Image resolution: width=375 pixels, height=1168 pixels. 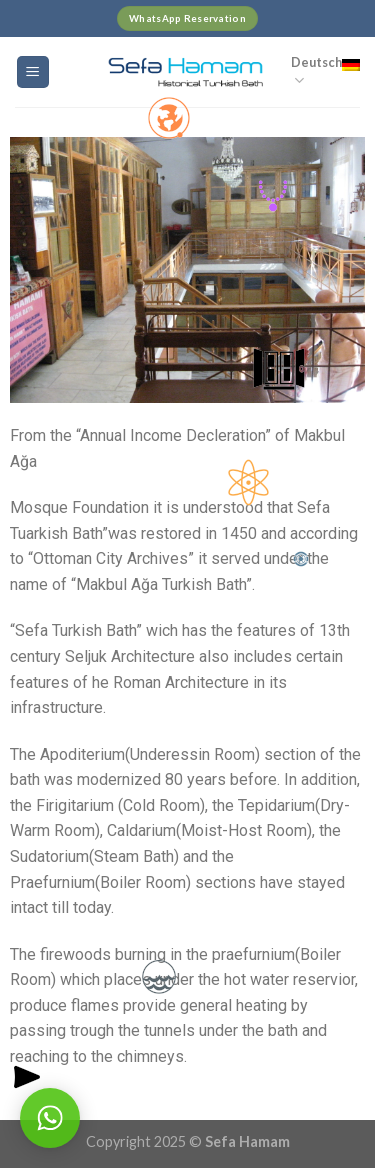 I want to click on open a new window or panel, so click(x=279, y=369).